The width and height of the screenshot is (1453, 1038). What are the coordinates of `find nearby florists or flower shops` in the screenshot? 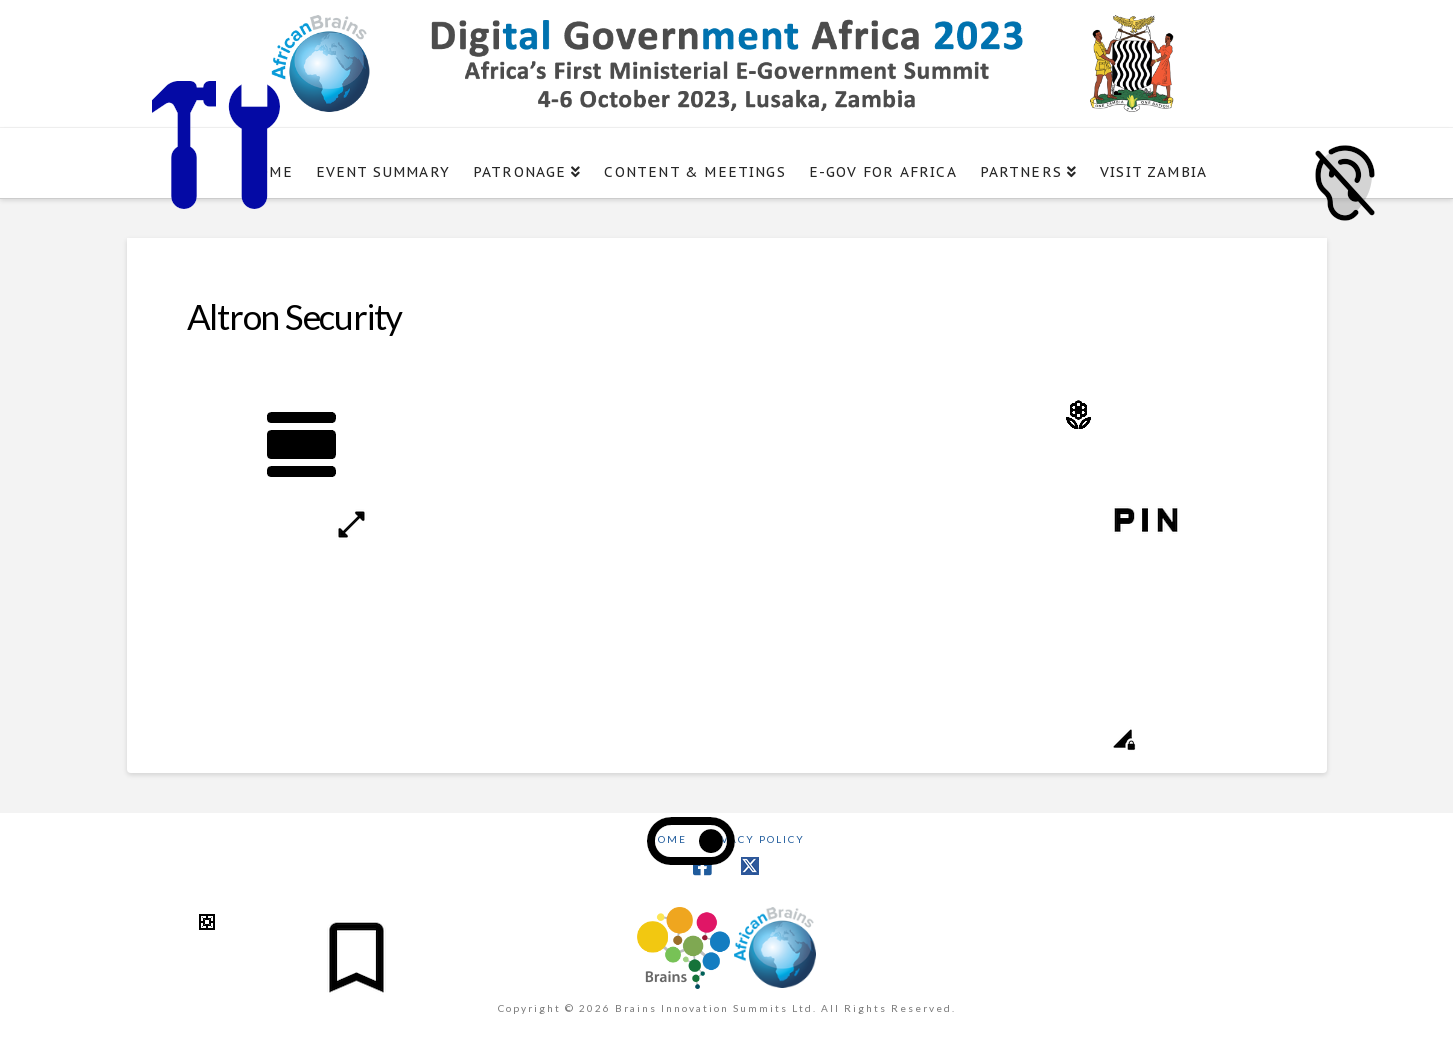 It's located at (1078, 415).